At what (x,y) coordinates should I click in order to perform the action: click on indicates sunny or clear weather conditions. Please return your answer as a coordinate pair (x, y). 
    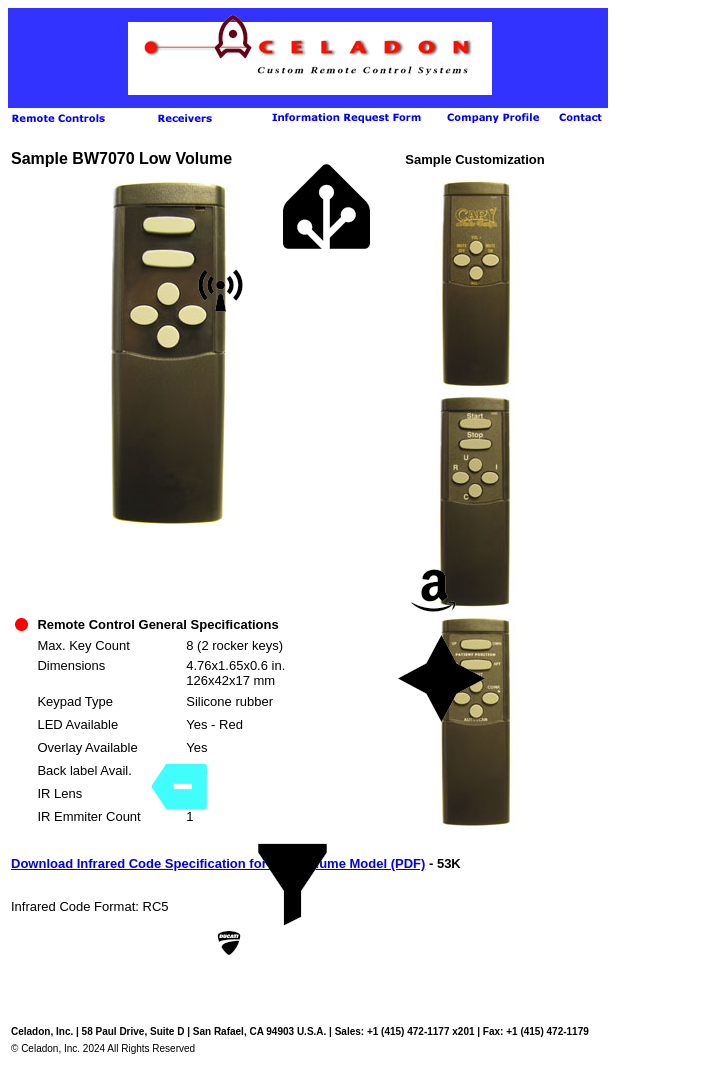
    Looking at the image, I should click on (441, 678).